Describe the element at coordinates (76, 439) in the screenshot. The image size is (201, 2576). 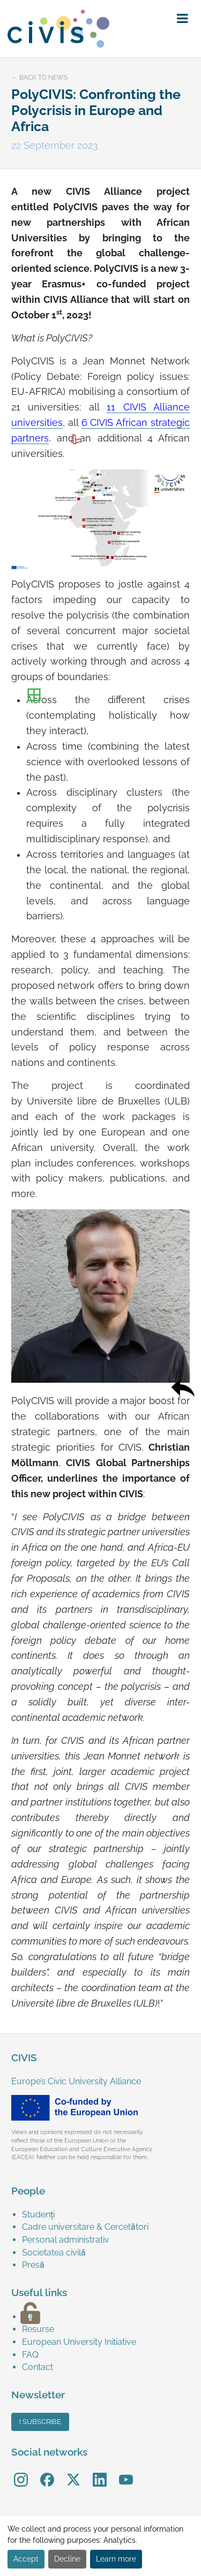
I see `water dam or reservoir infrastructure` at that location.